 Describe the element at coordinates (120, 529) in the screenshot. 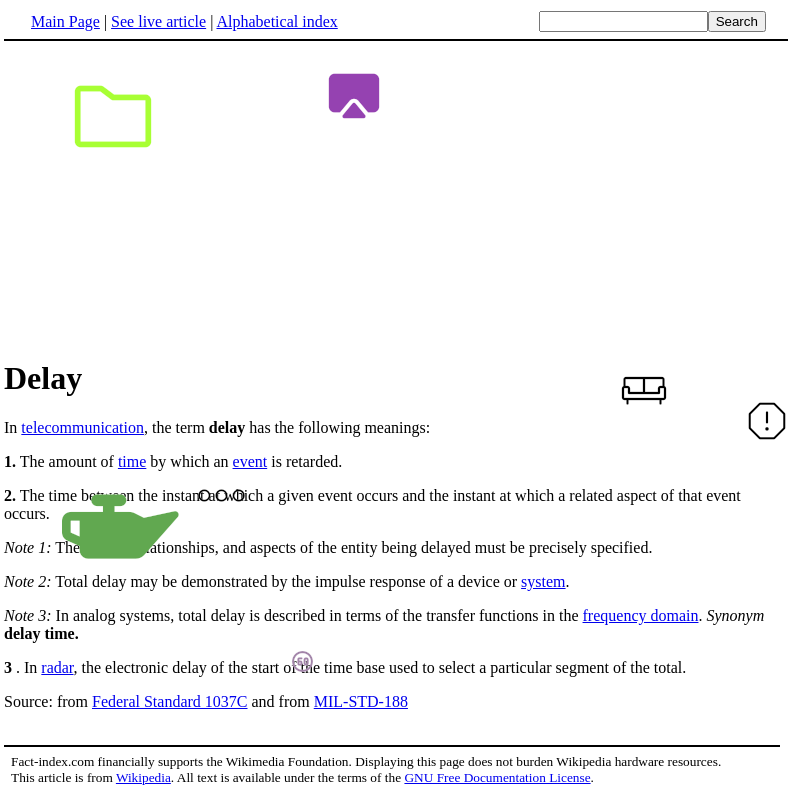

I see `access maintenance or service settings` at that location.